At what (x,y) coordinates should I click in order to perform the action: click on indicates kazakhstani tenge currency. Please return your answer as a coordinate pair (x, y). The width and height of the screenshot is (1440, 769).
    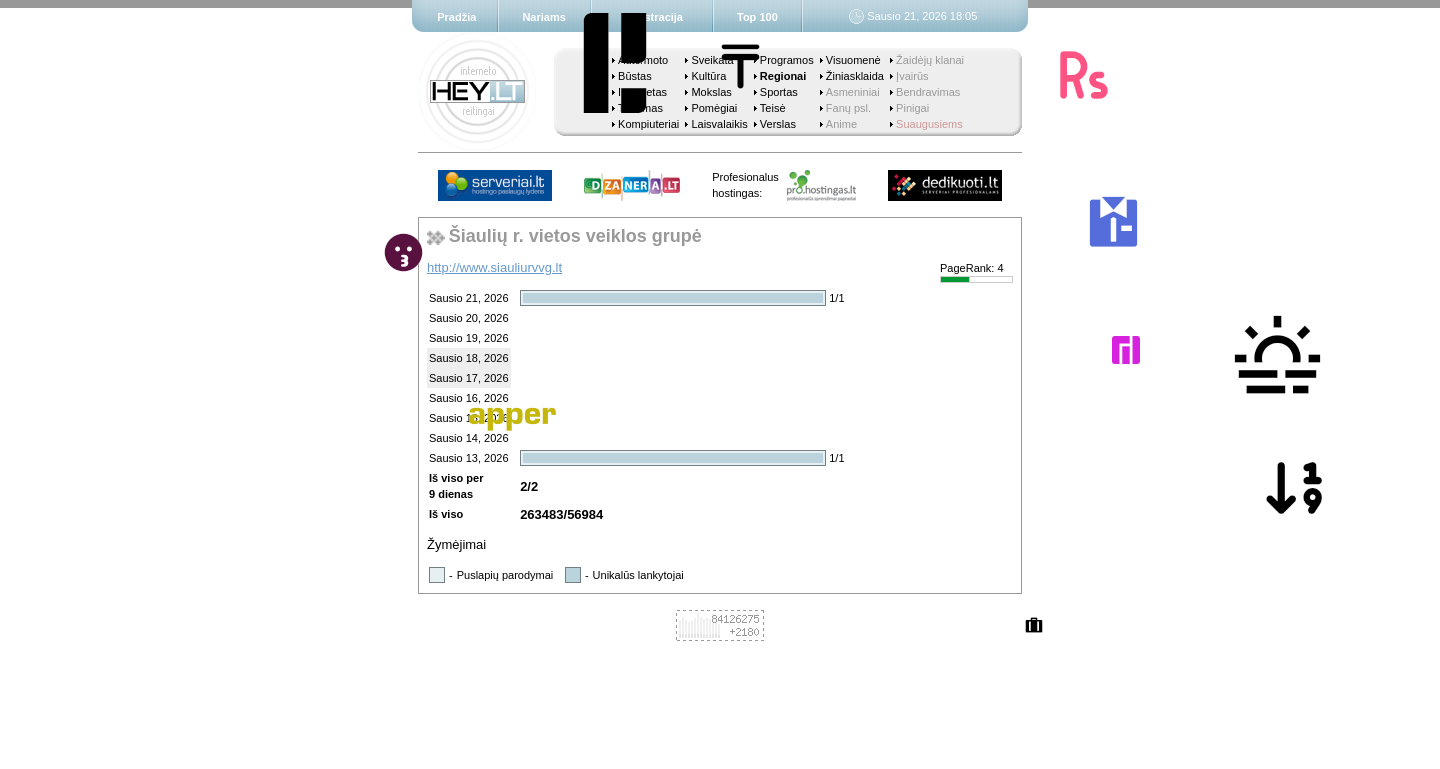
    Looking at the image, I should click on (740, 66).